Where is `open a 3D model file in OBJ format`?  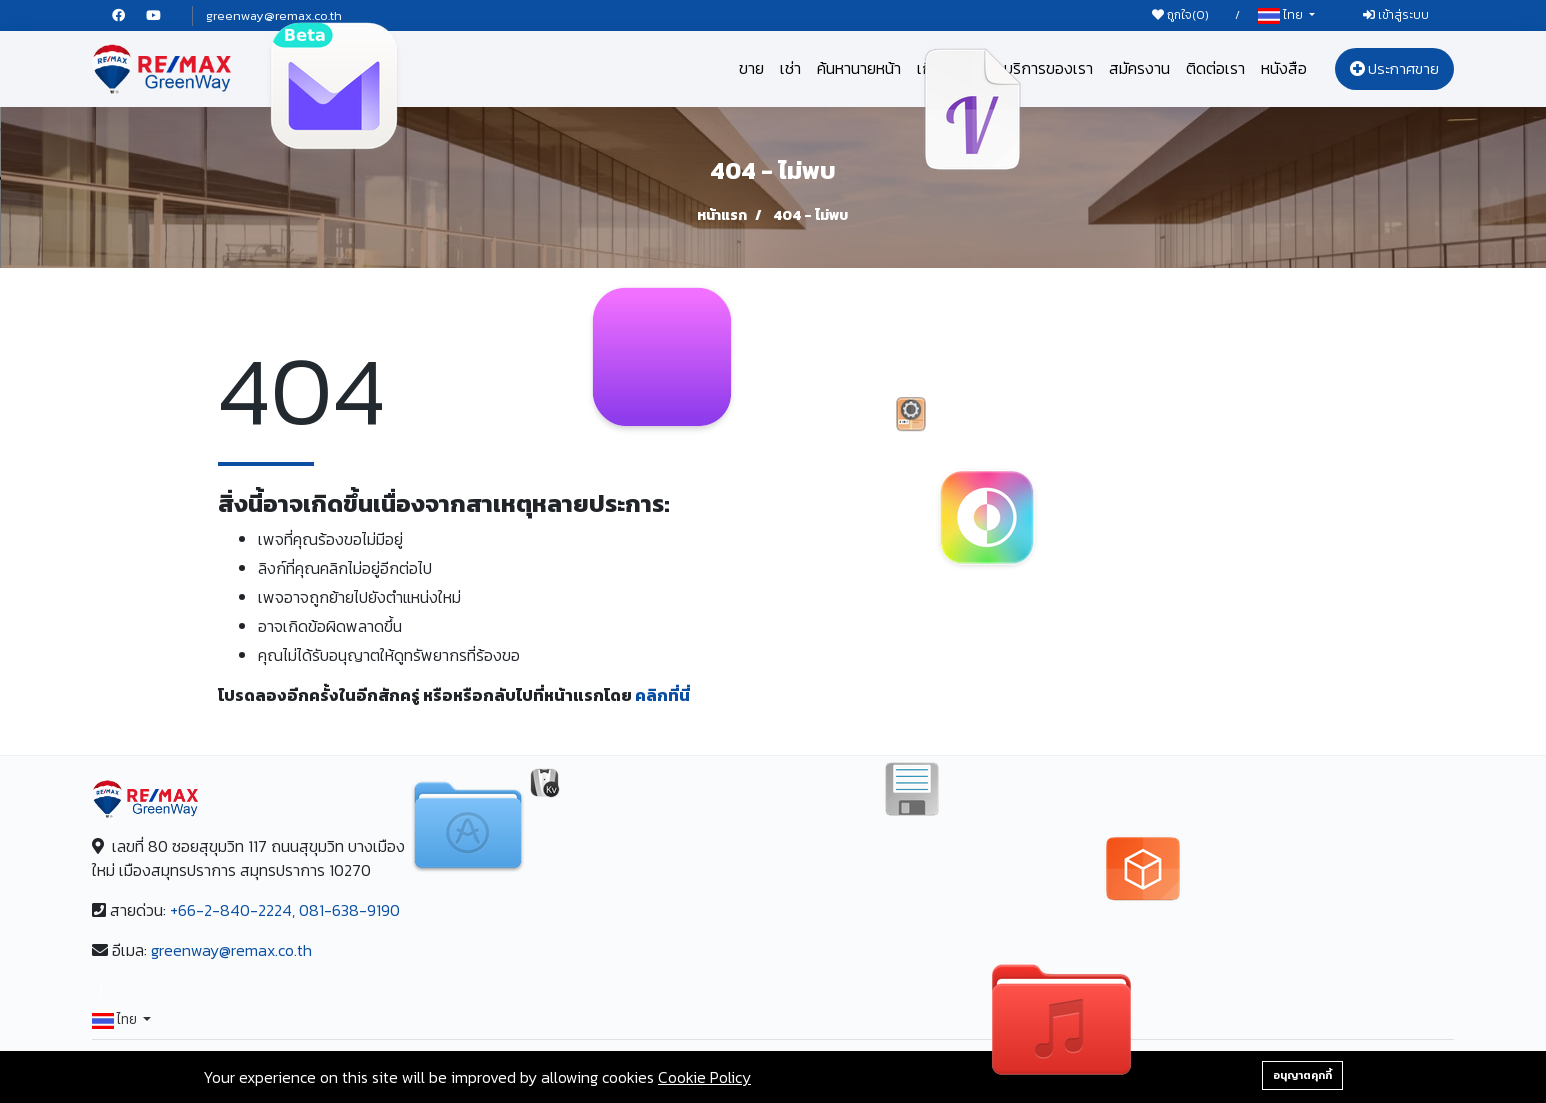
open a 3D model file in OBJ format is located at coordinates (1143, 866).